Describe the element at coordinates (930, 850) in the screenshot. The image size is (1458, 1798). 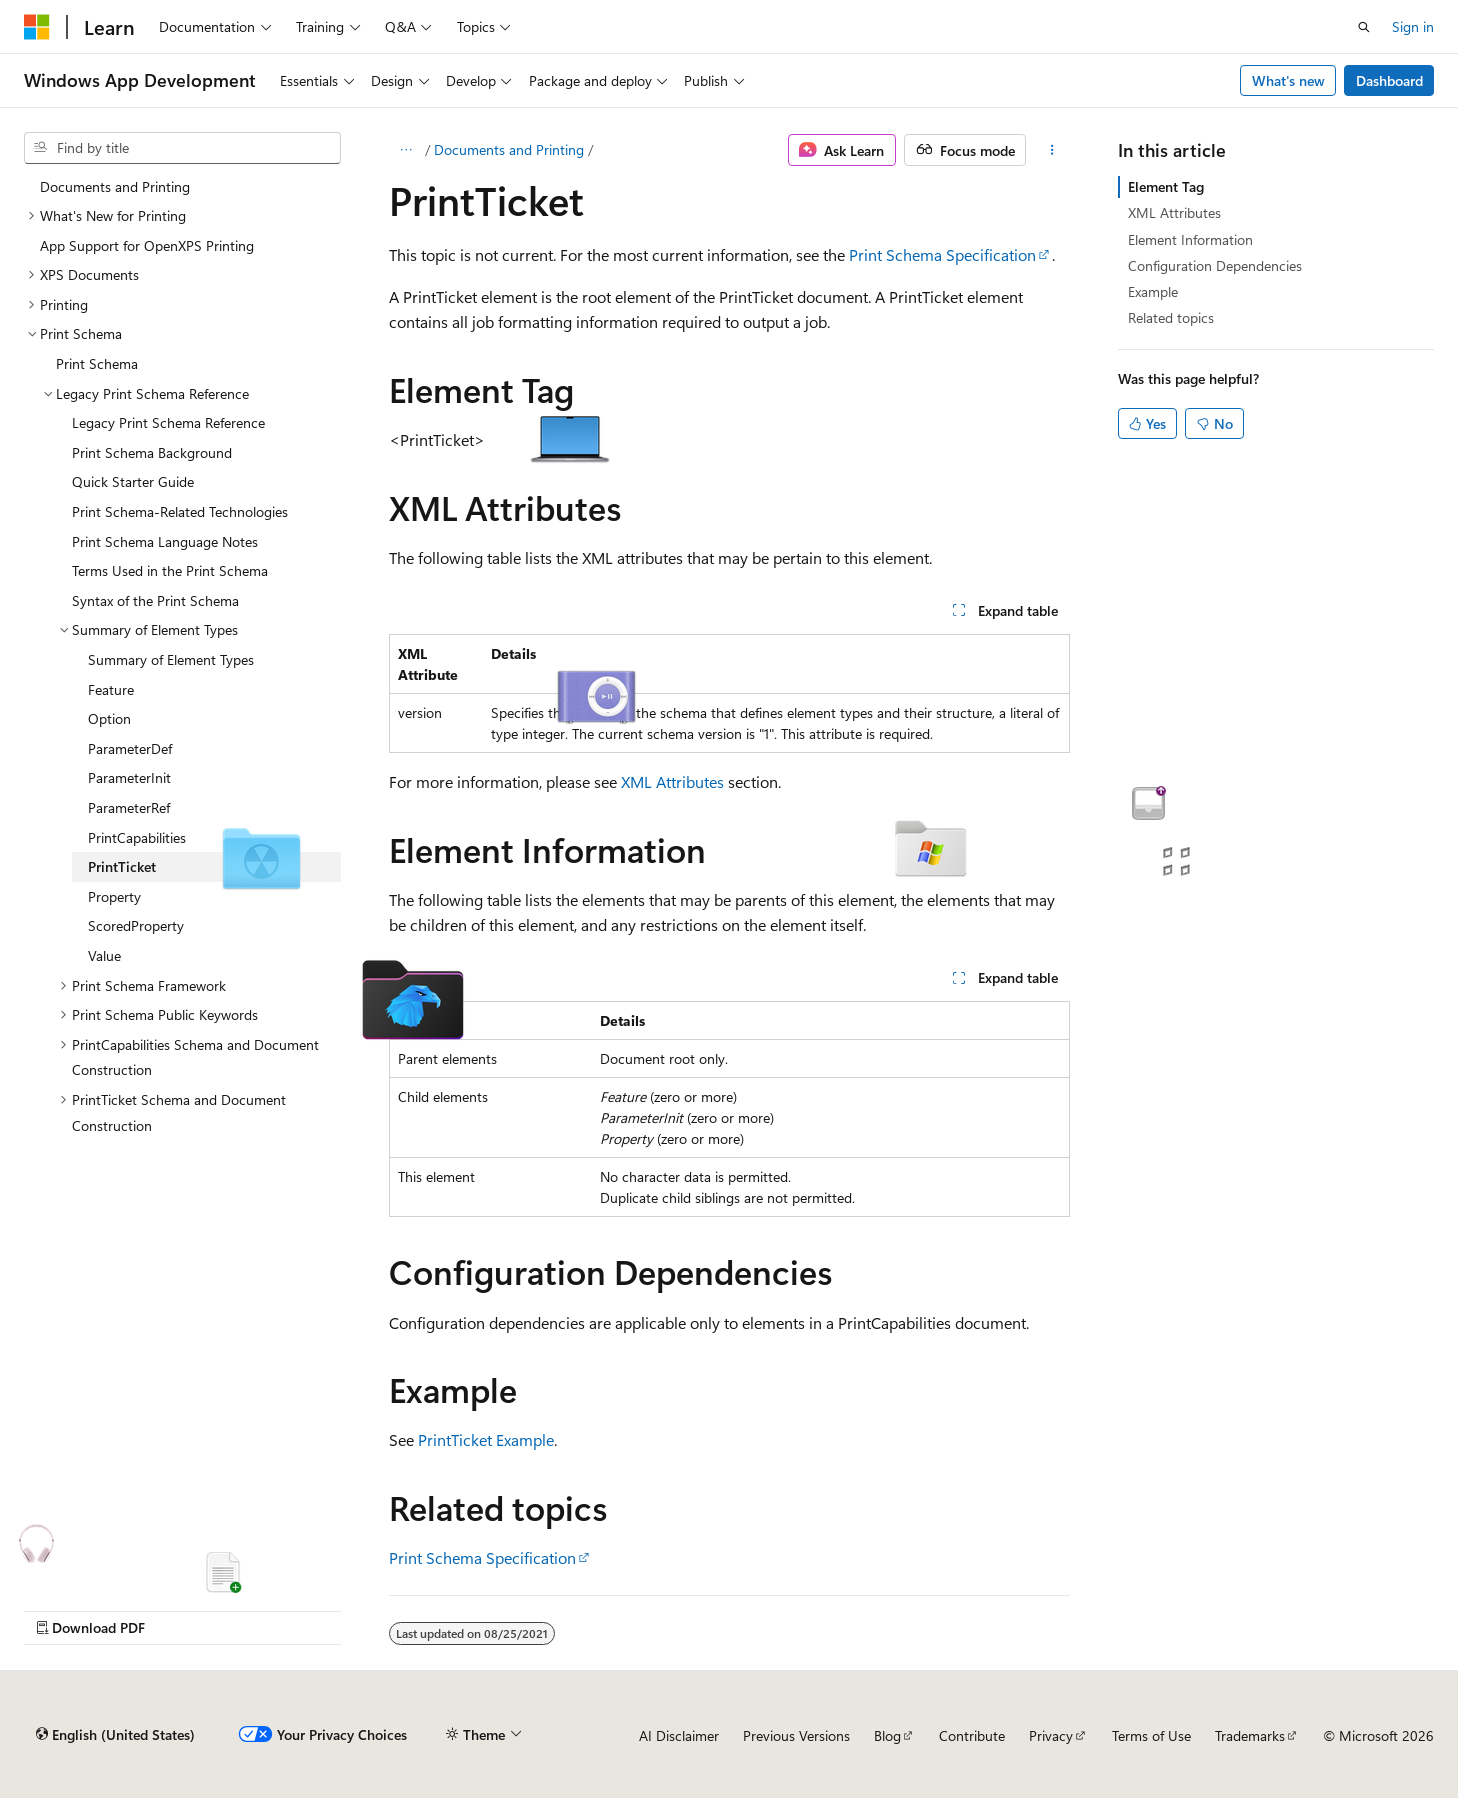
I see `open folder containing windows xp files or programs` at that location.